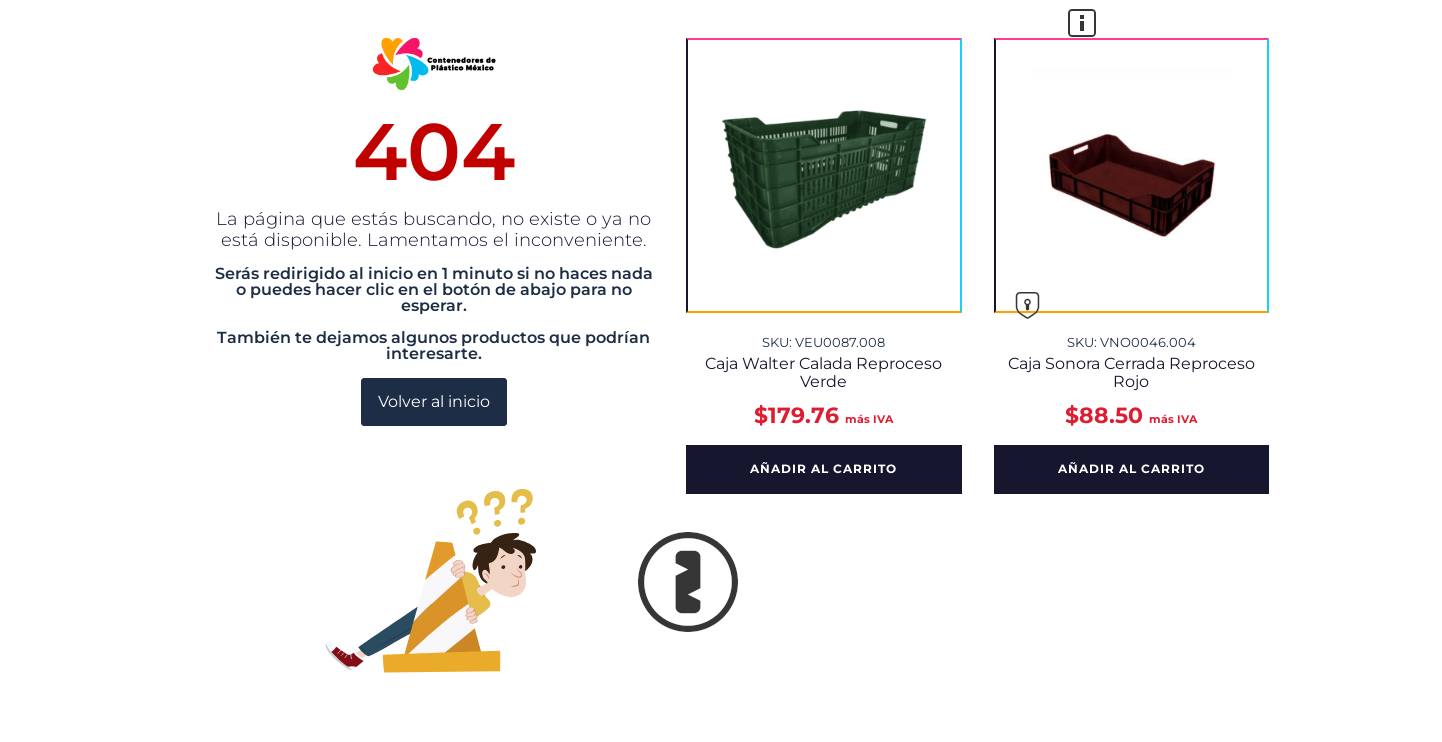 This screenshot has width=1442, height=742. Describe the element at coordinates (1082, 23) in the screenshot. I see `view system information or details` at that location.